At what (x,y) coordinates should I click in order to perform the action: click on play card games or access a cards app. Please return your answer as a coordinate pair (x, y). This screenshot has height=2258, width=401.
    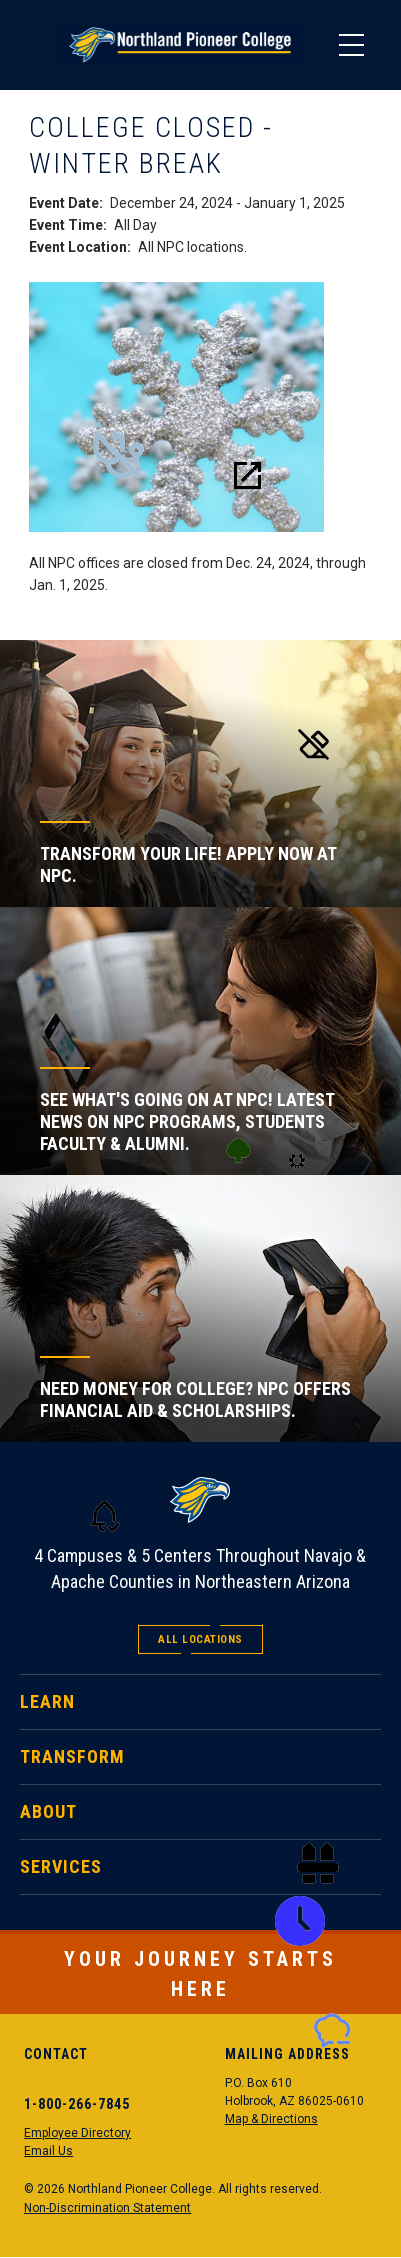
    Looking at the image, I should click on (238, 1150).